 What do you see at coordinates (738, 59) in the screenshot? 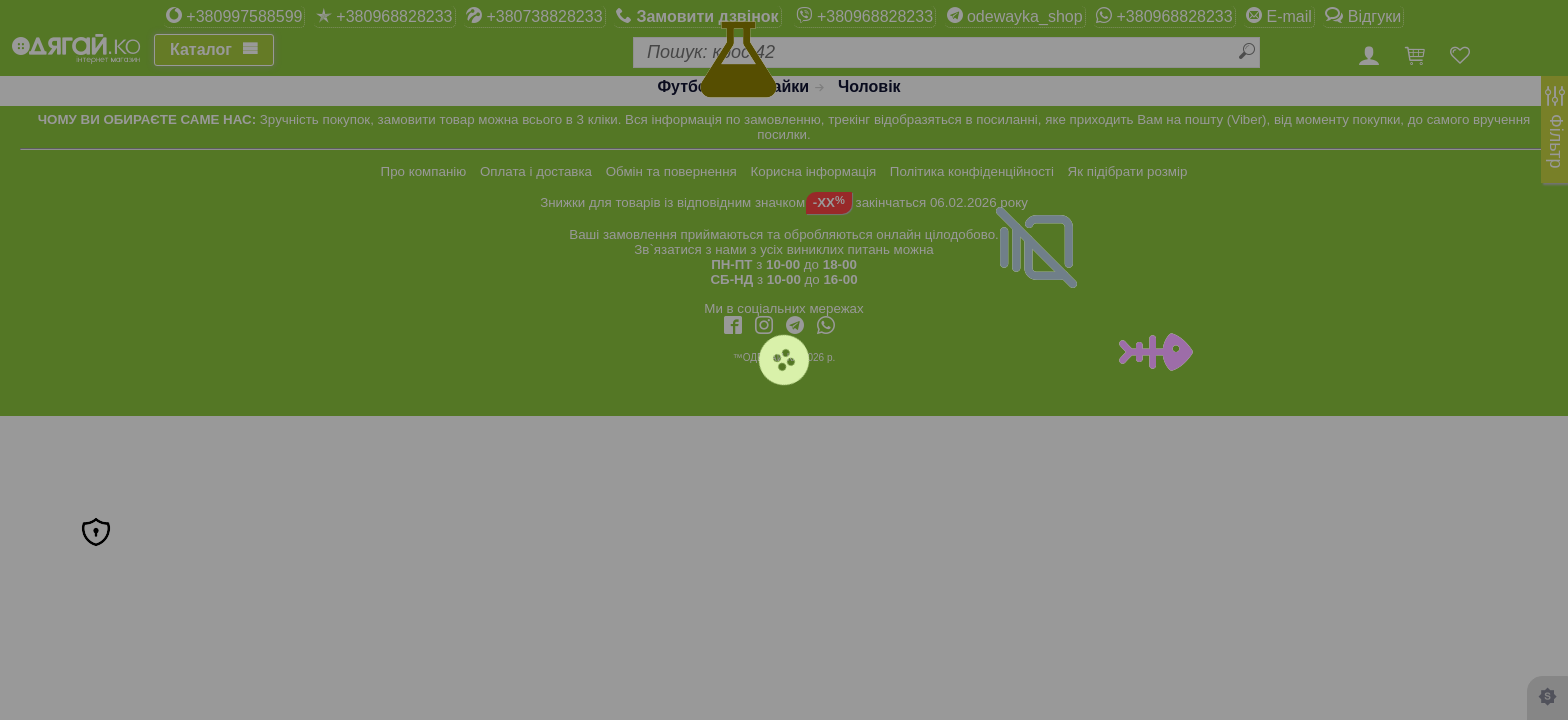
I see `access lab or experimental features` at bounding box center [738, 59].